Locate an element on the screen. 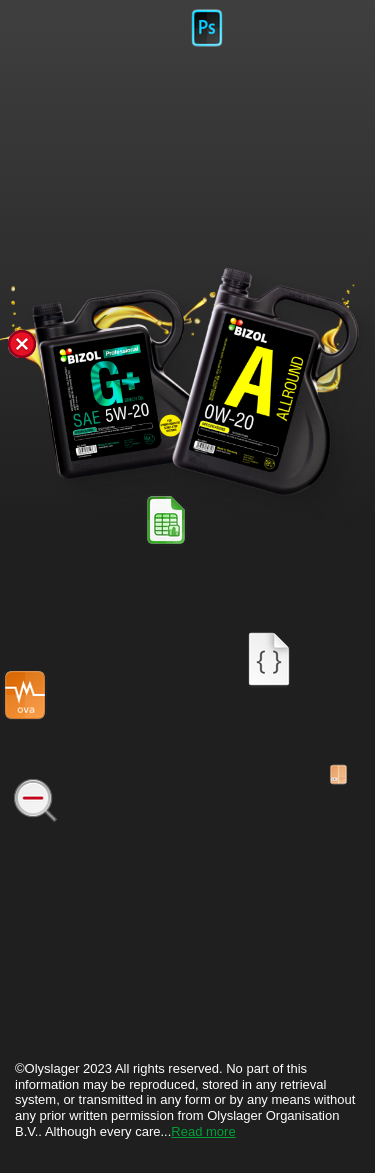 This screenshot has width=375, height=1173. VirtualBox appliance file (.ova format) is located at coordinates (25, 695).